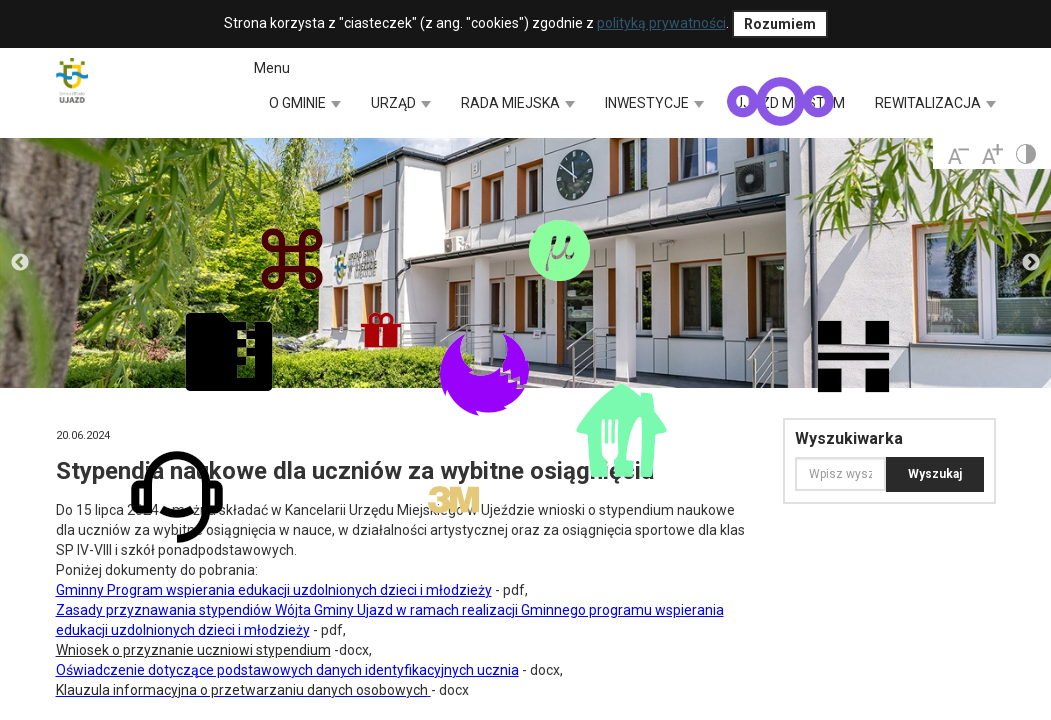  I want to click on apifox application logo, so click(484, 374).